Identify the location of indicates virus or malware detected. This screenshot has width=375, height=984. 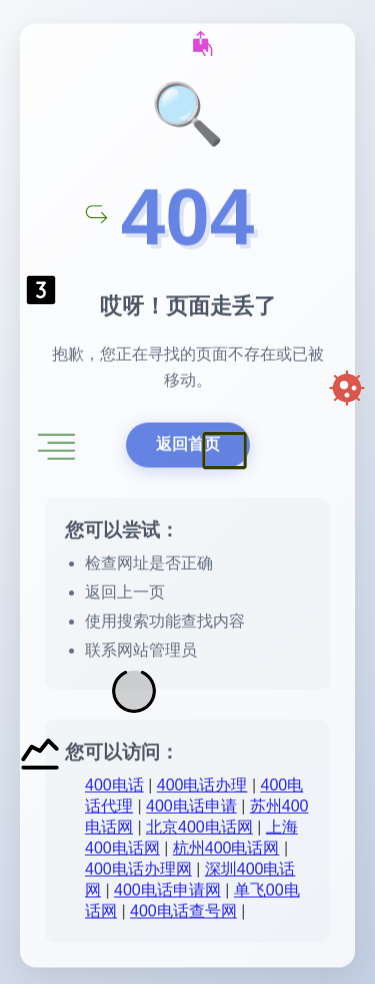
(347, 388).